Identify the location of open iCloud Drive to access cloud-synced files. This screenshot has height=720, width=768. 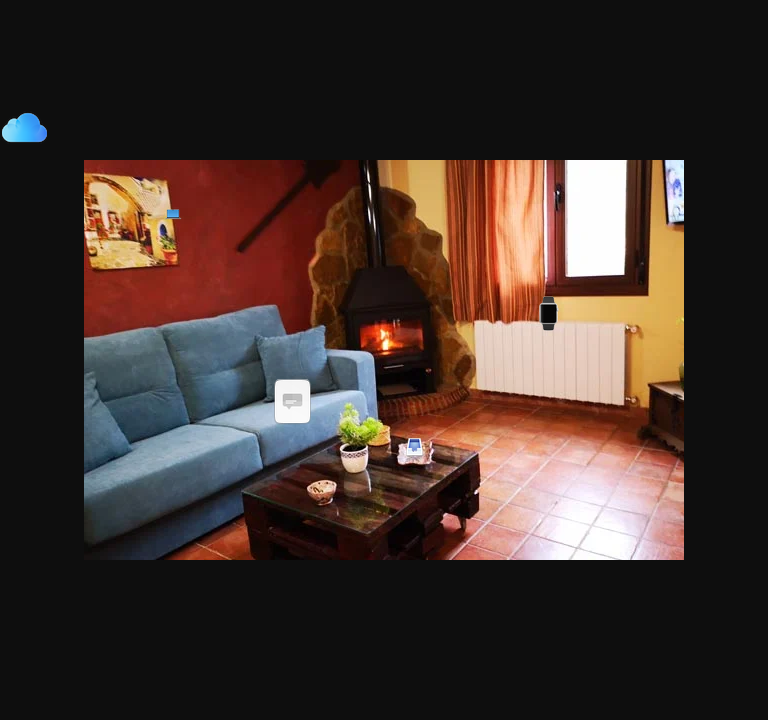
(24, 127).